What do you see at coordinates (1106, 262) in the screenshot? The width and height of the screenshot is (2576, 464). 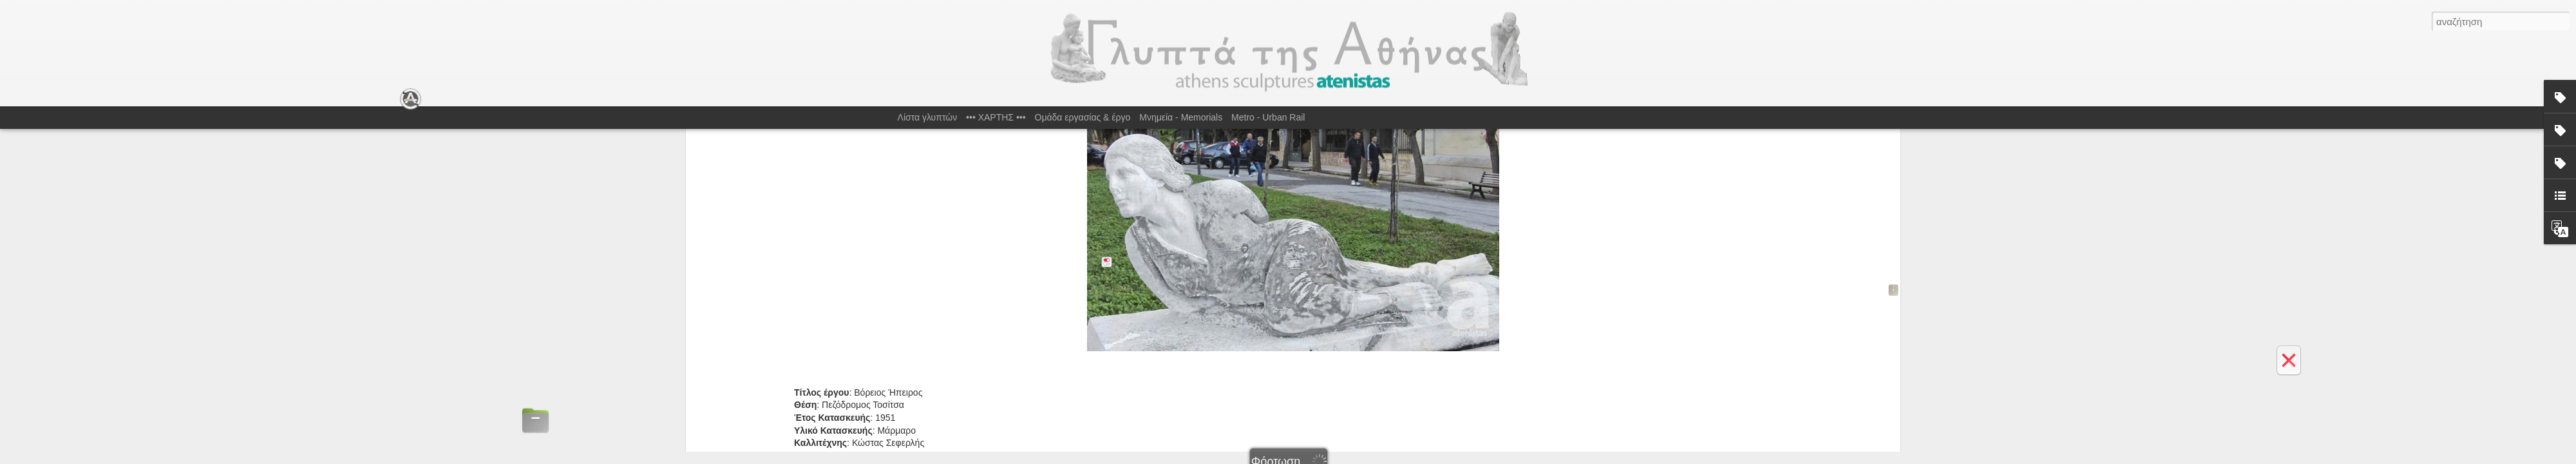 I see `open unity tweak tool settings` at bounding box center [1106, 262].